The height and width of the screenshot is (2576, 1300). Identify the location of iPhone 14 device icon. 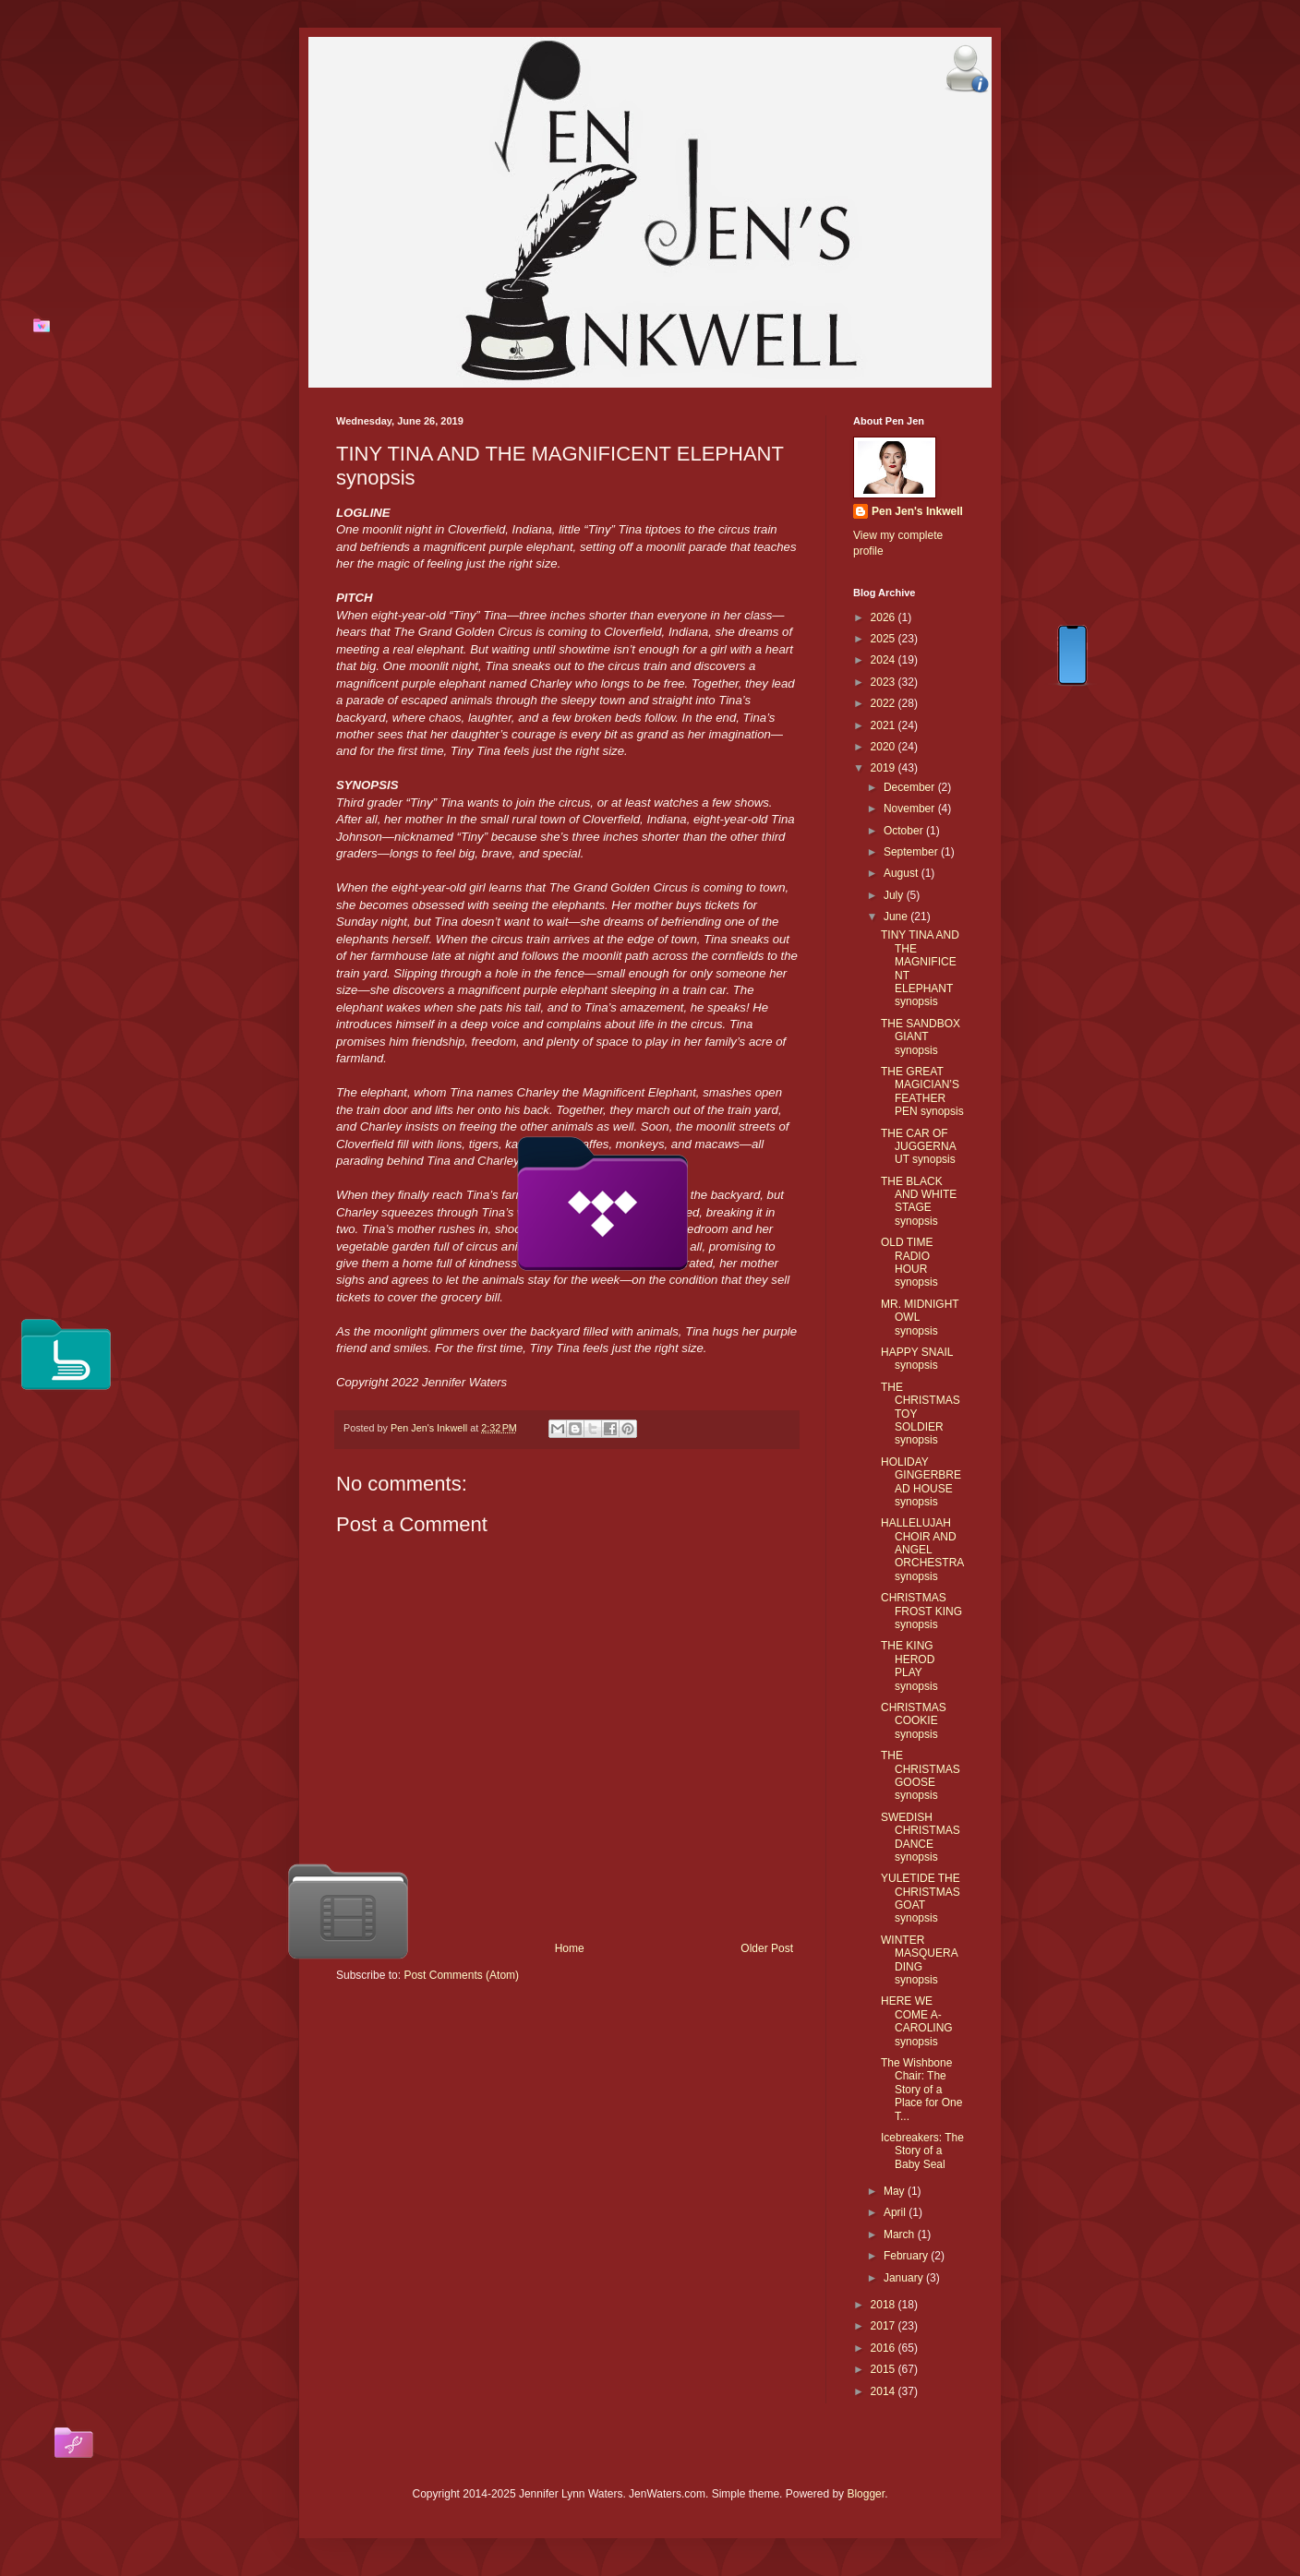
(1072, 655).